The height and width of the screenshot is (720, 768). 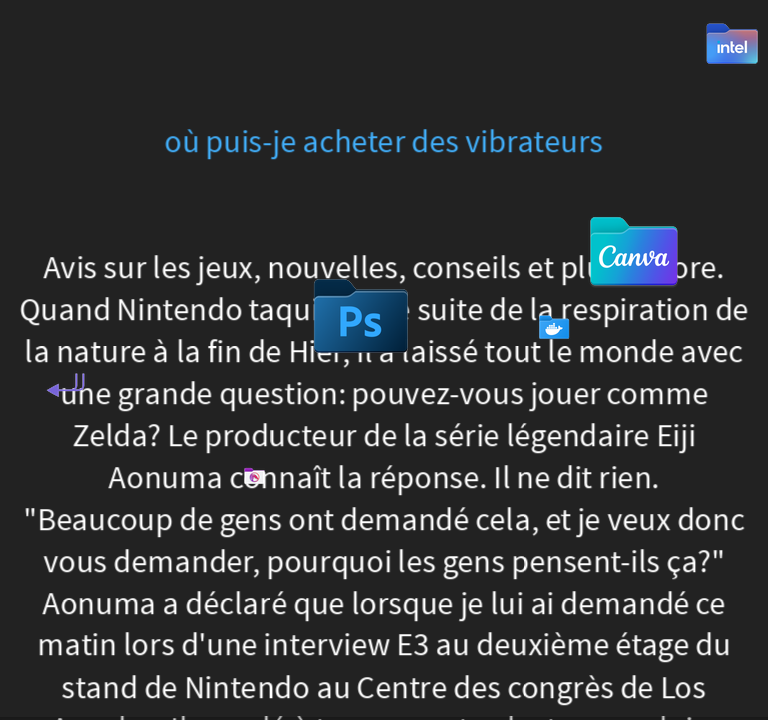 What do you see at coordinates (554, 328) in the screenshot?
I see `open folder containing docker projects` at bounding box center [554, 328].